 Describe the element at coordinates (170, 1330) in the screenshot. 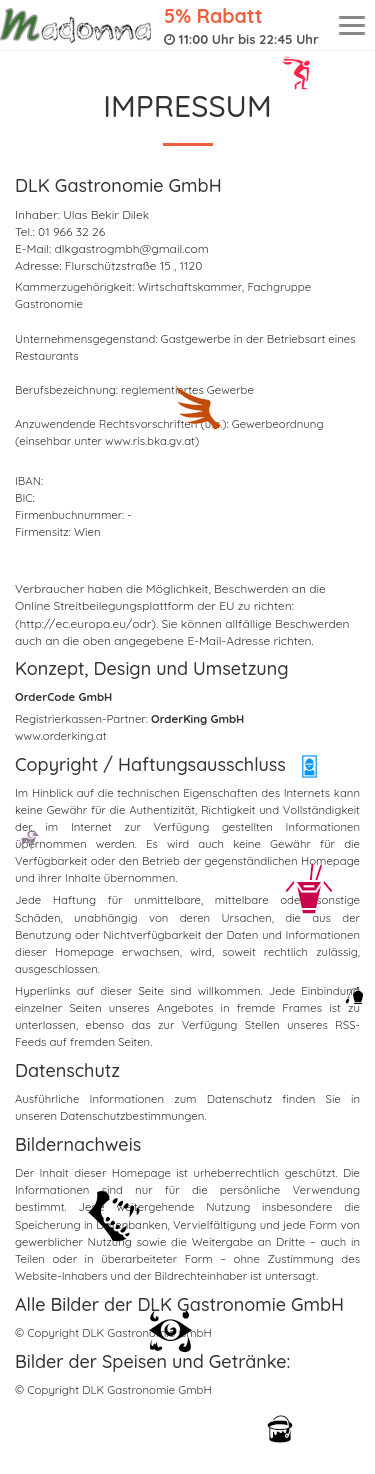

I see `activate fire vision or enhanced sight ability` at that location.